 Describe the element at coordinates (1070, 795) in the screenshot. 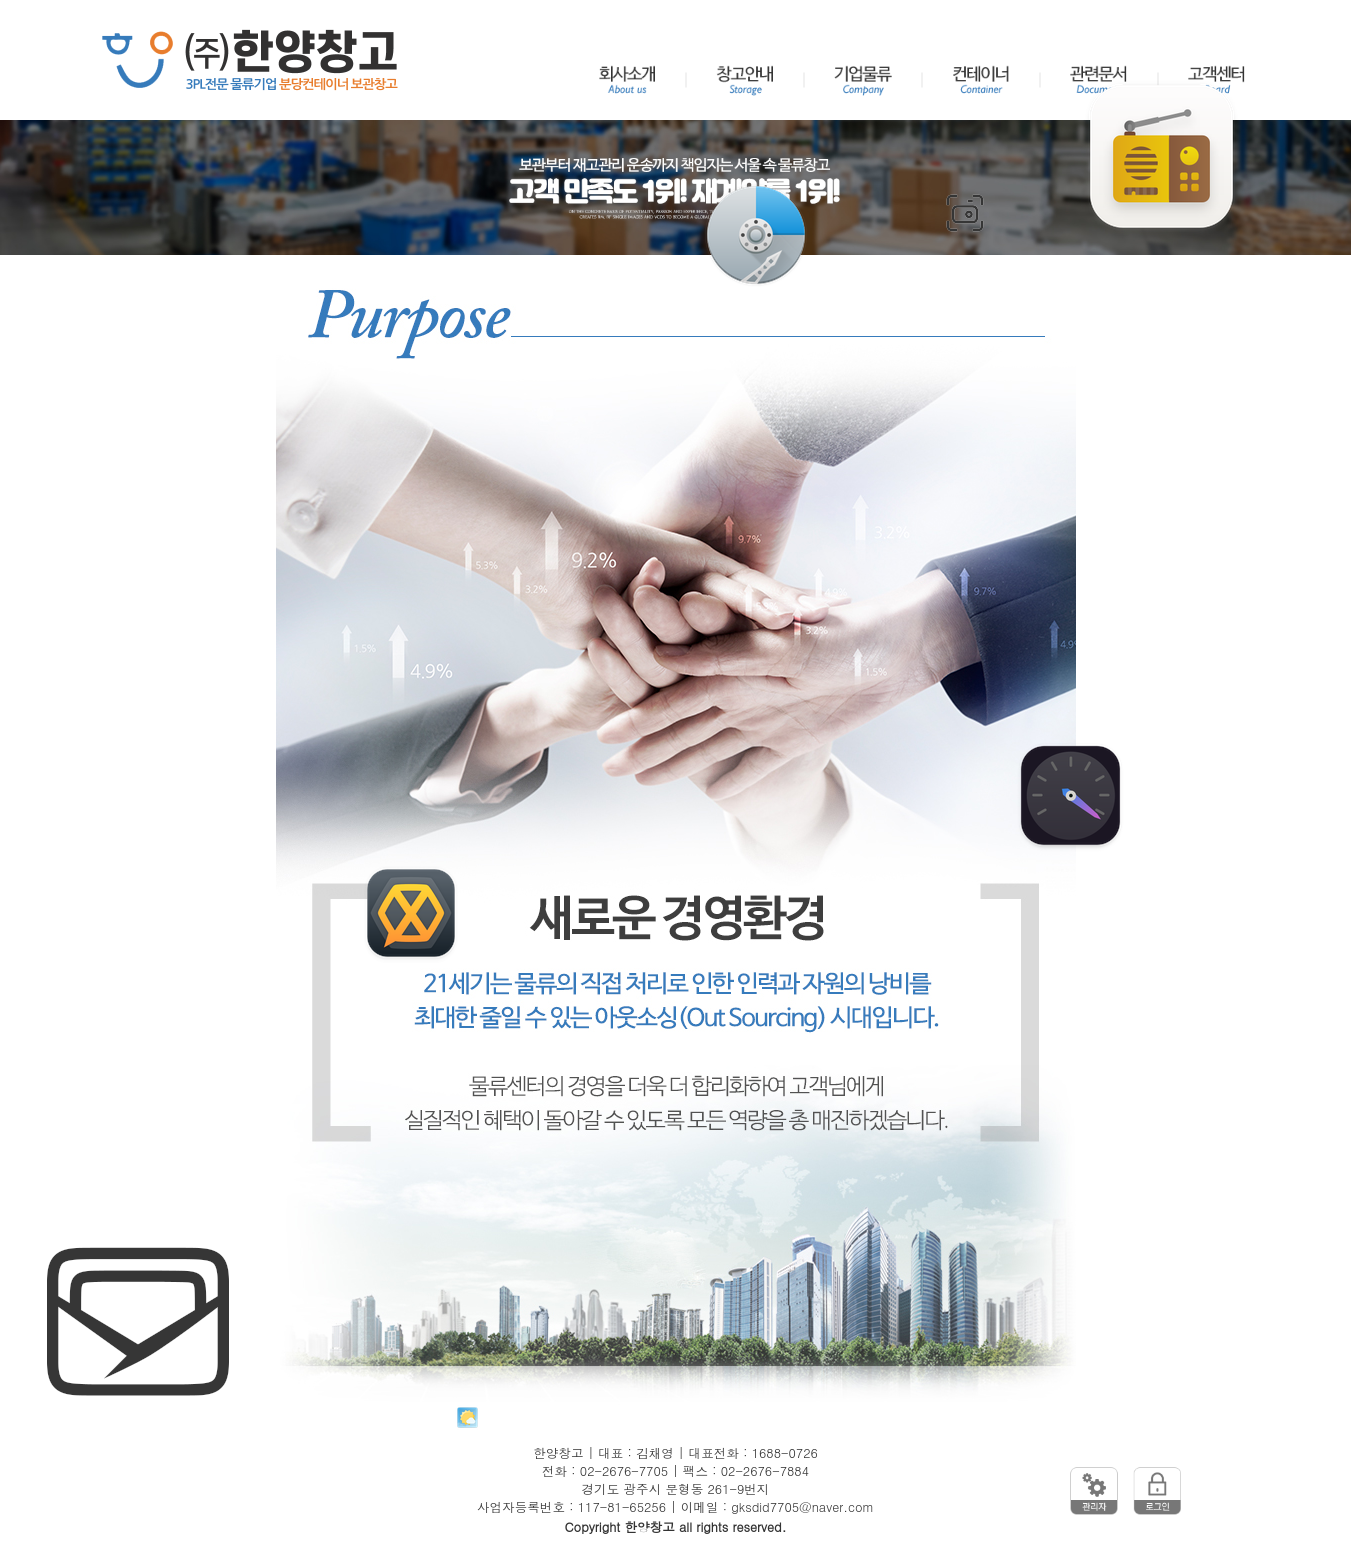

I see `open speedtest app to measure internet speed` at that location.